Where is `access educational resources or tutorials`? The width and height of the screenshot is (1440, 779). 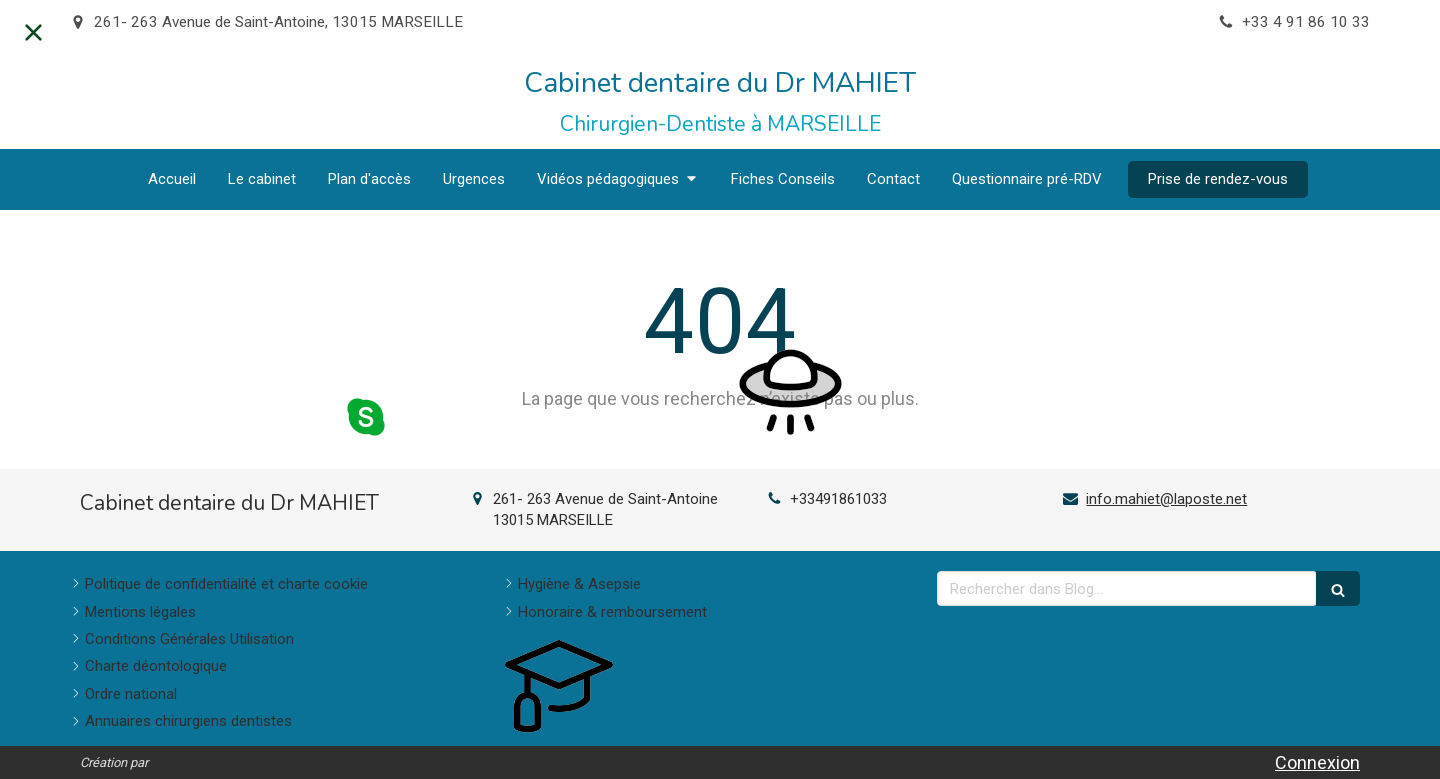 access educational resources or tutorials is located at coordinates (559, 685).